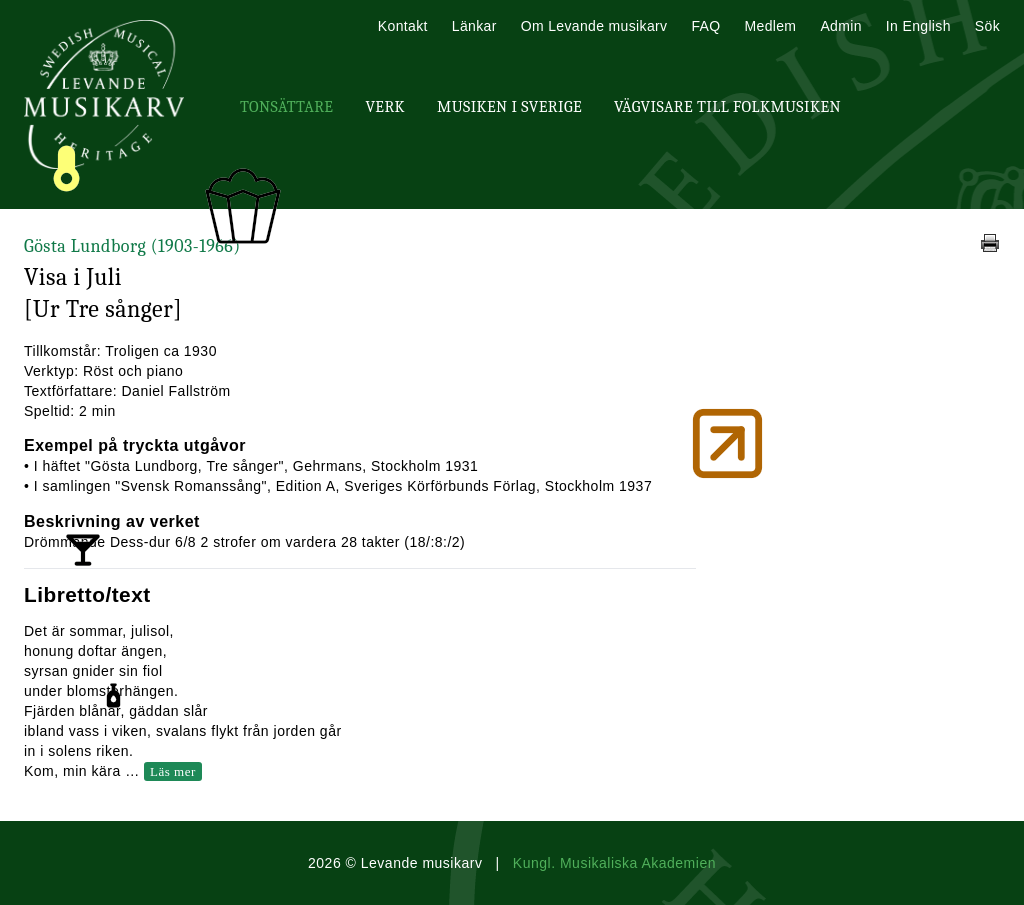  I want to click on indicates liquid medication or dosage, so click(113, 695).